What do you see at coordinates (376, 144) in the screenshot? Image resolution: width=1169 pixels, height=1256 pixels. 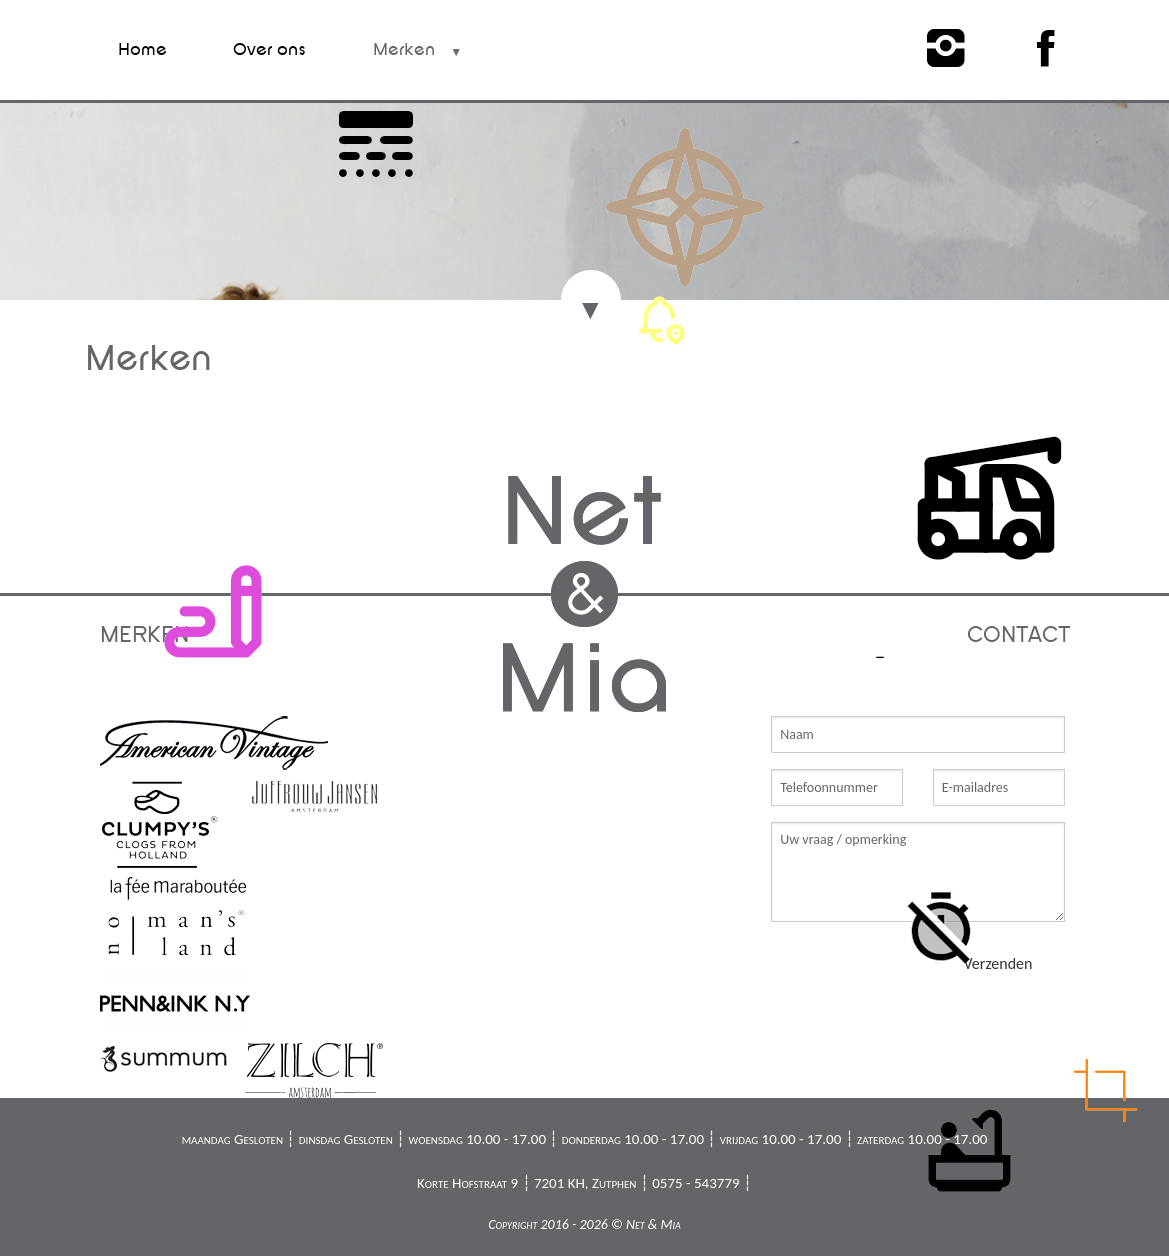 I see `adjust text line spacing or density` at bounding box center [376, 144].